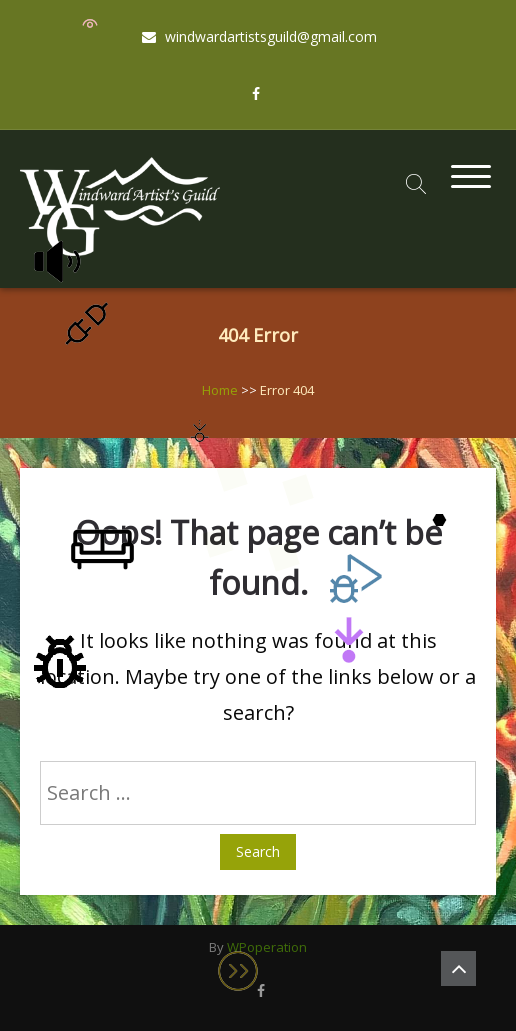 The height and width of the screenshot is (1031, 516). Describe the element at coordinates (102, 548) in the screenshot. I see `browse furniture or home decor` at that location.